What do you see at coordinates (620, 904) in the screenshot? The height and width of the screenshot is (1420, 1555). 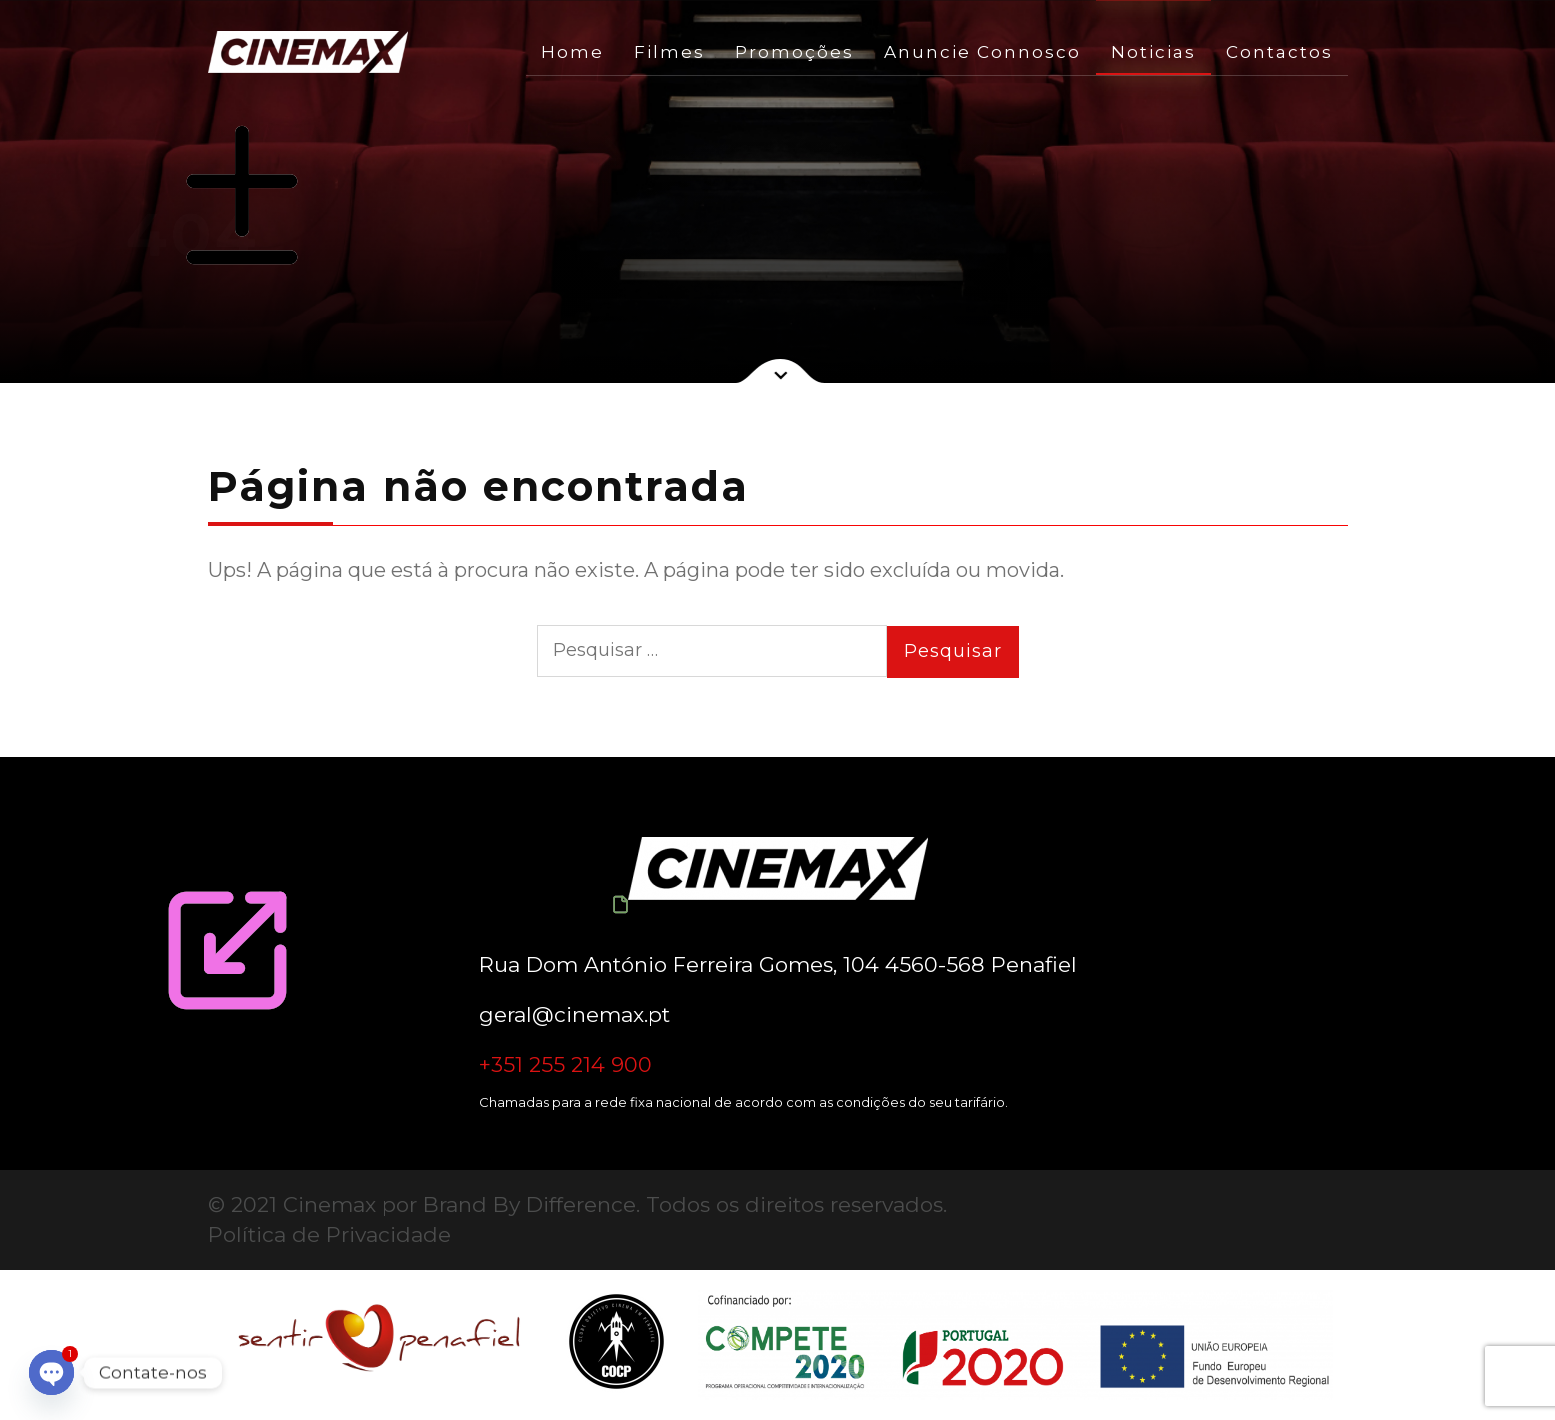 I see `open or view a file` at bounding box center [620, 904].